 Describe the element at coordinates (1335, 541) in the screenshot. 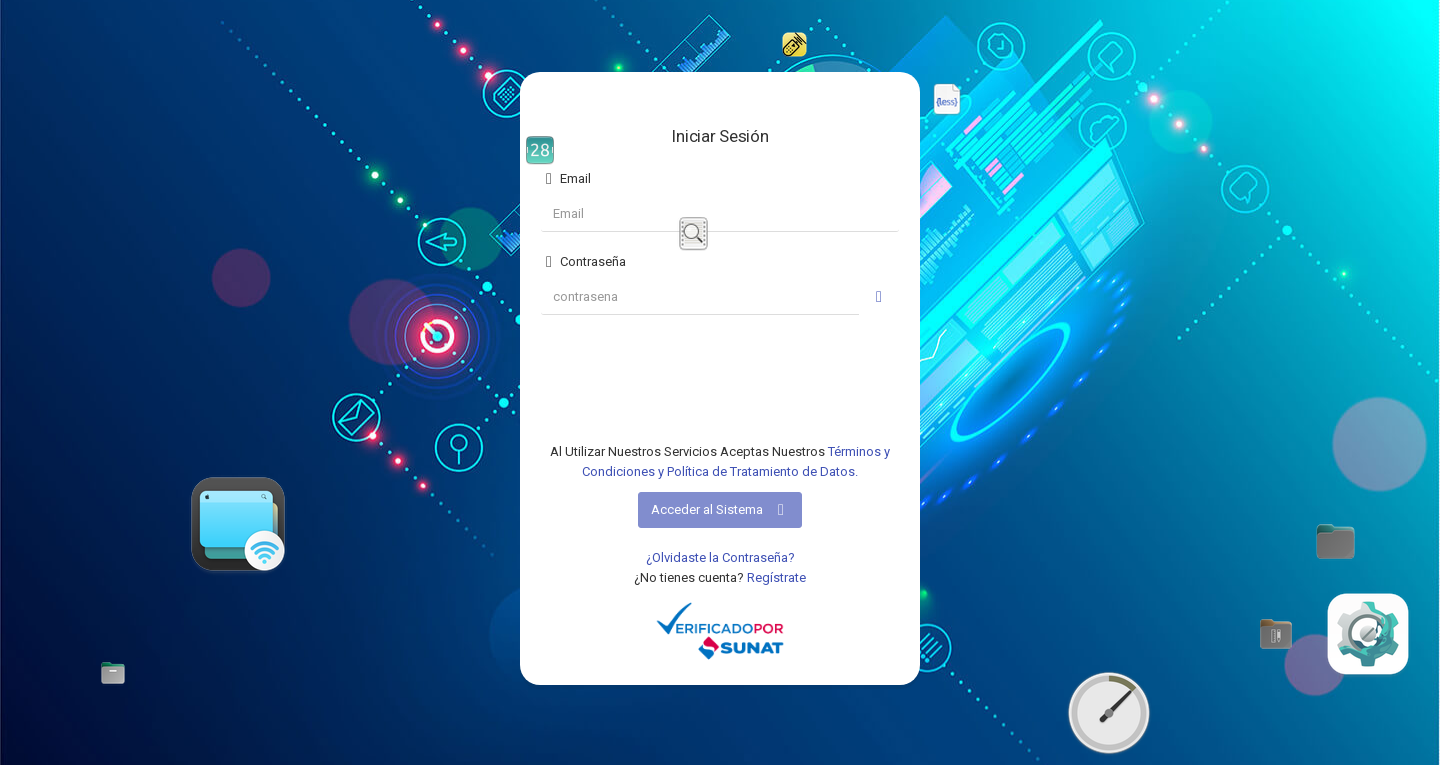

I see `open folder to view contents` at that location.